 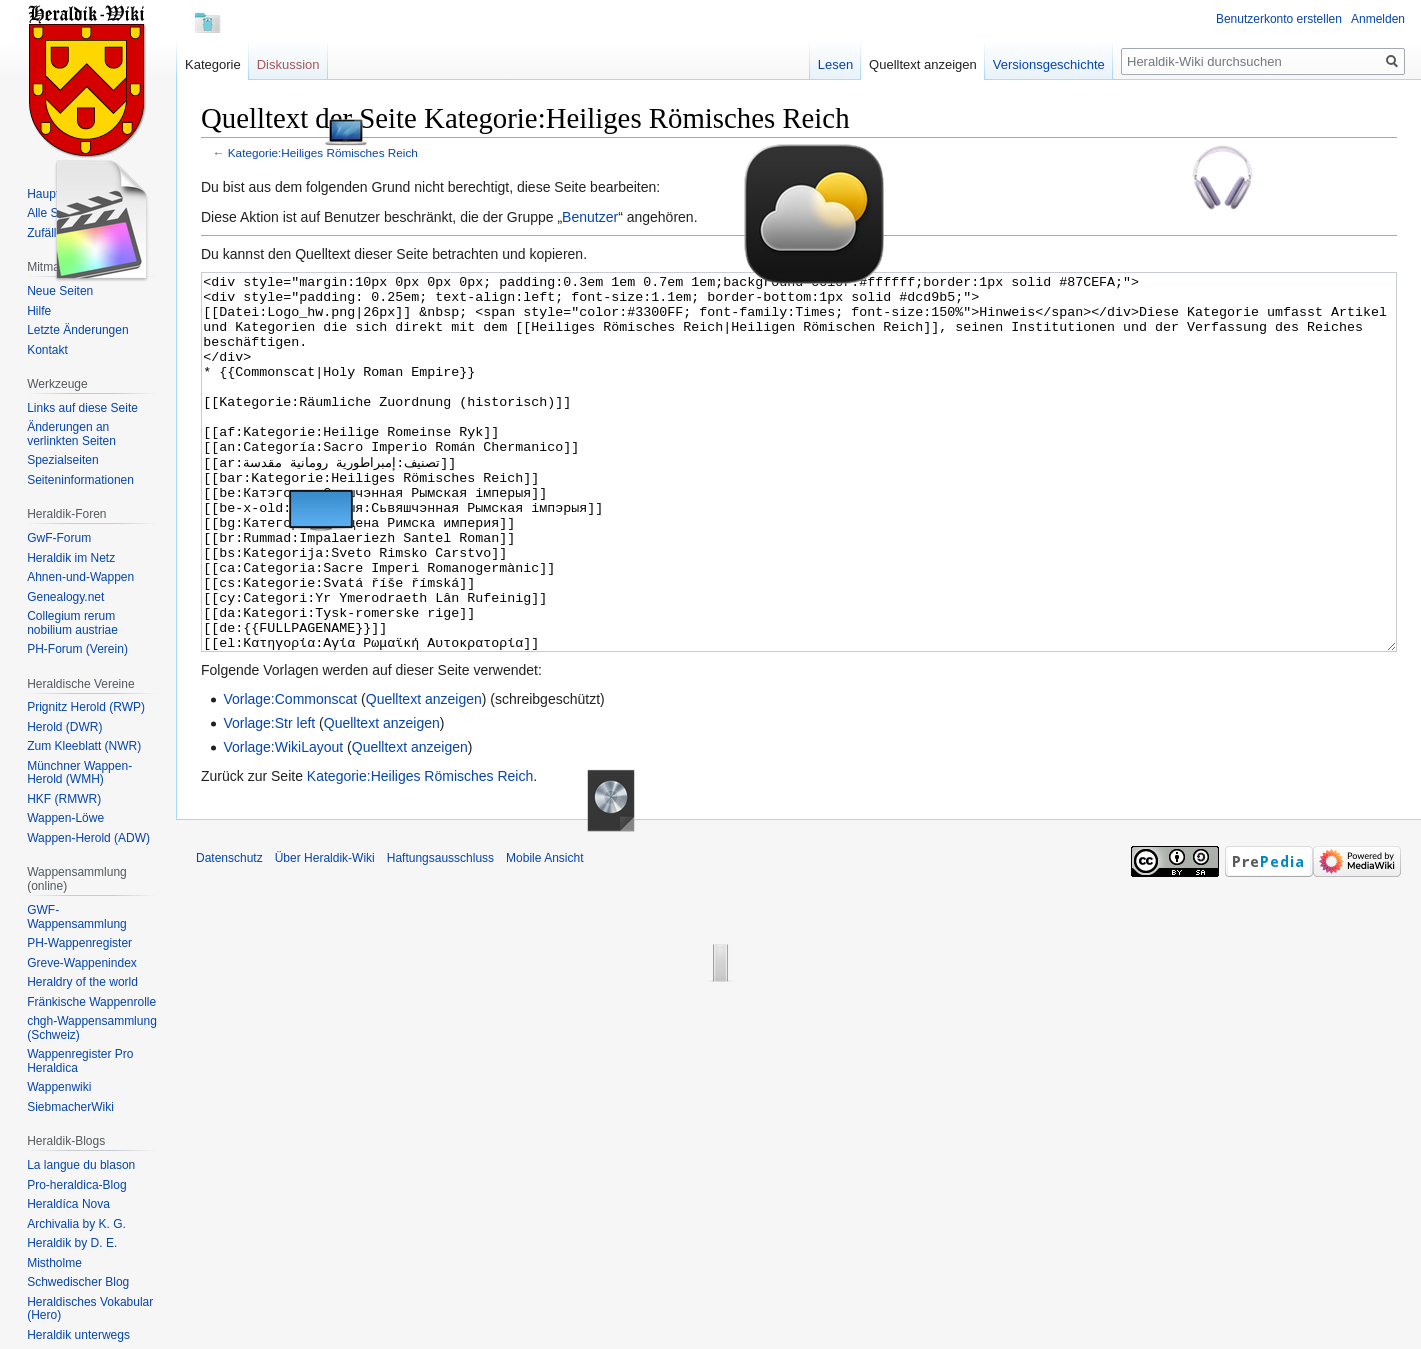 What do you see at coordinates (101, 222) in the screenshot?
I see `create a new video project in iMovie` at bounding box center [101, 222].